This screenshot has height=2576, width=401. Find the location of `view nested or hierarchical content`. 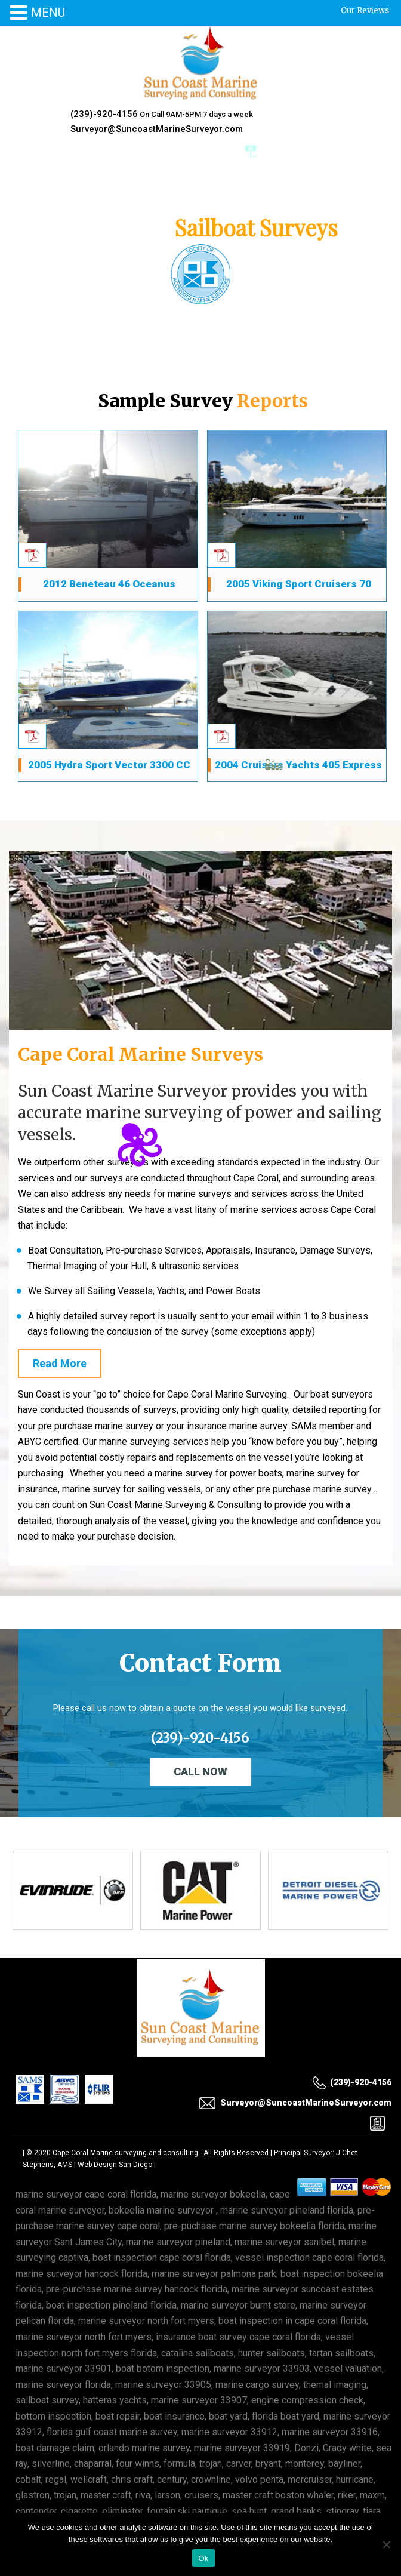

view nested or hierarchical content is located at coordinates (273, 764).